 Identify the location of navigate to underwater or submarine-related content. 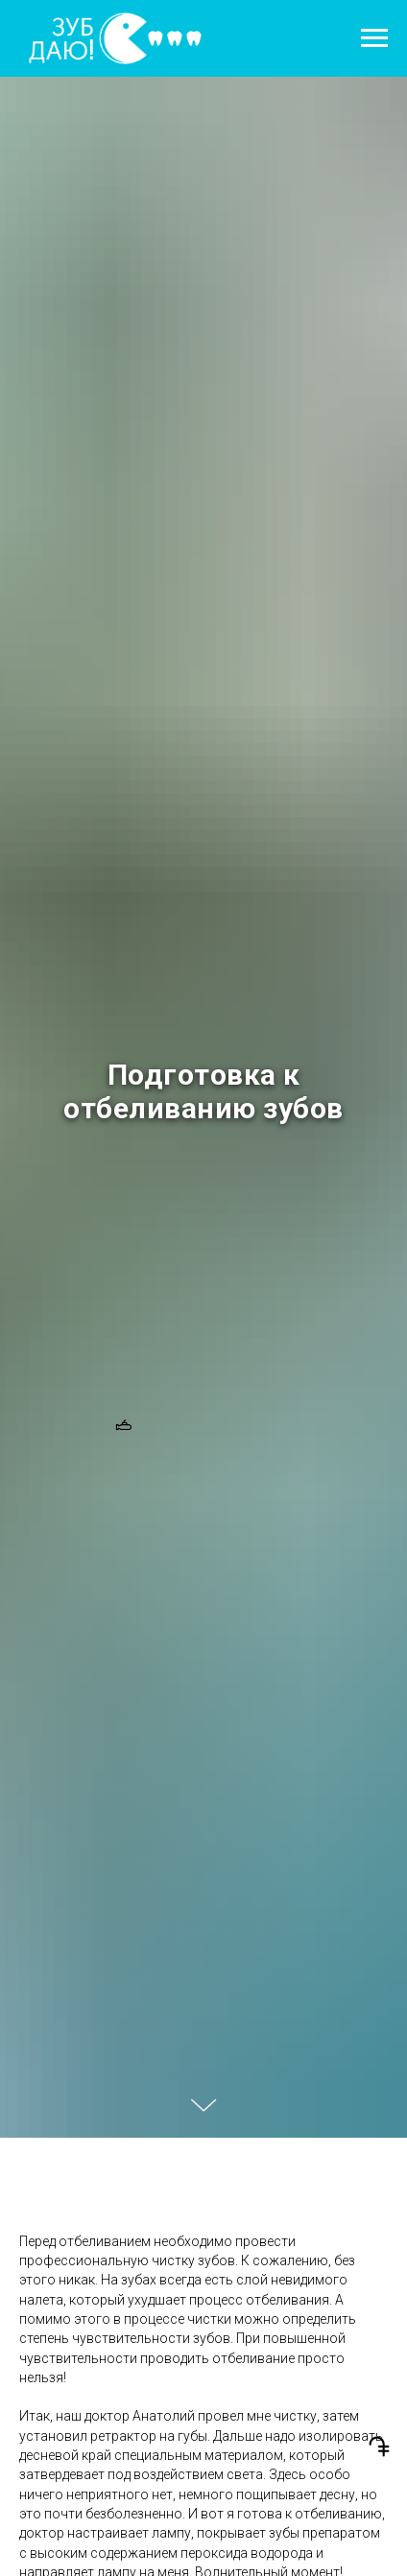
(123, 1425).